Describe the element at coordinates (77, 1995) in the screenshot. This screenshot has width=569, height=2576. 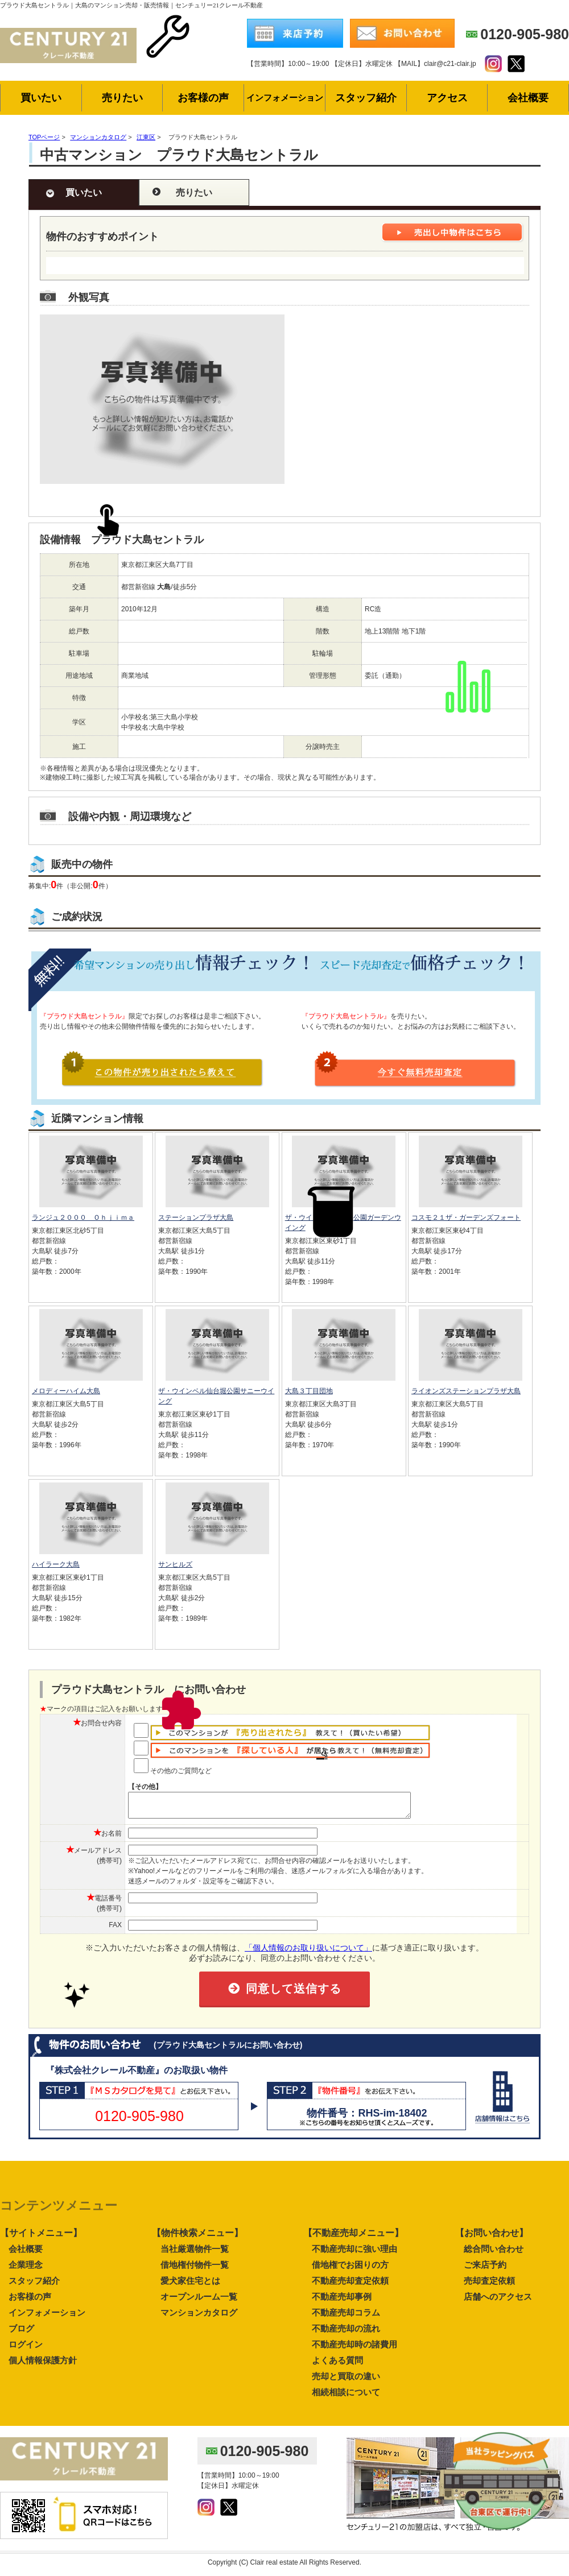
I see `indicates AI-generated or enhanced content` at that location.